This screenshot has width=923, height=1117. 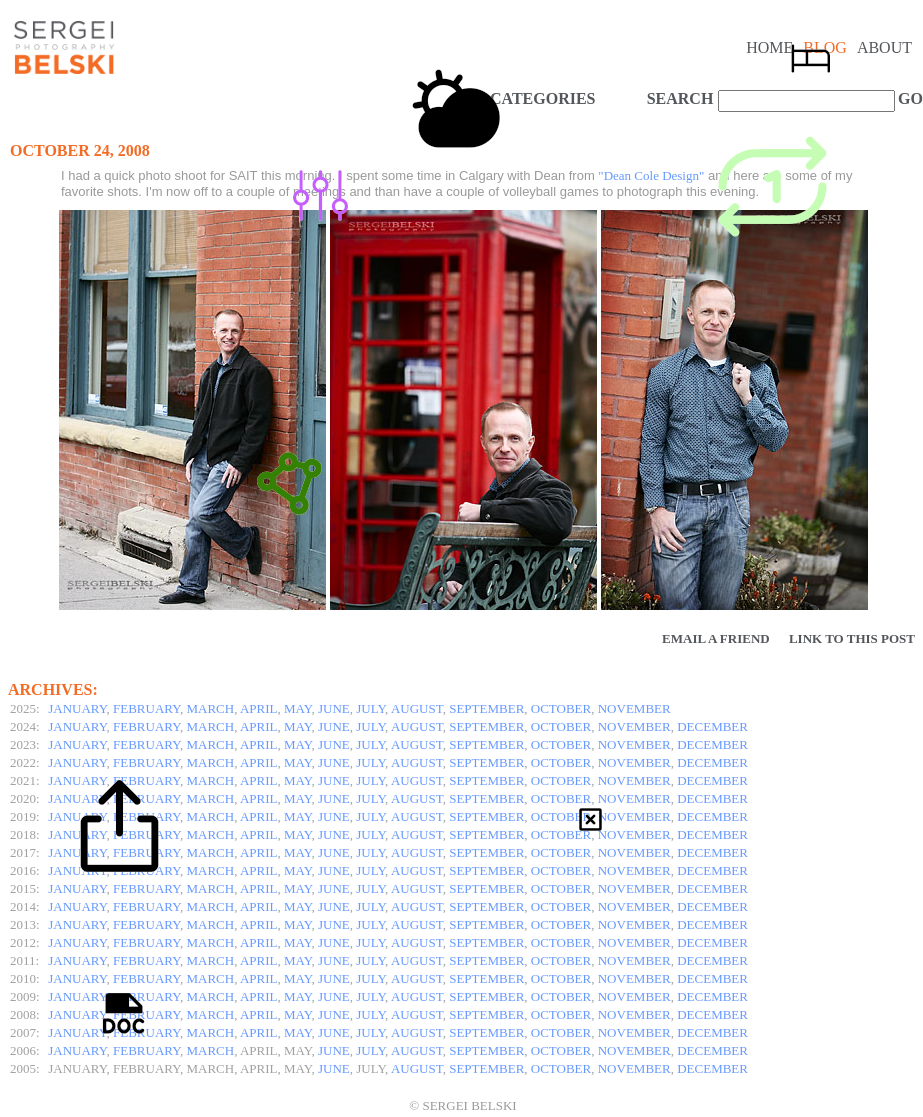 What do you see at coordinates (772, 186) in the screenshot?
I see `repeat current track once` at bounding box center [772, 186].